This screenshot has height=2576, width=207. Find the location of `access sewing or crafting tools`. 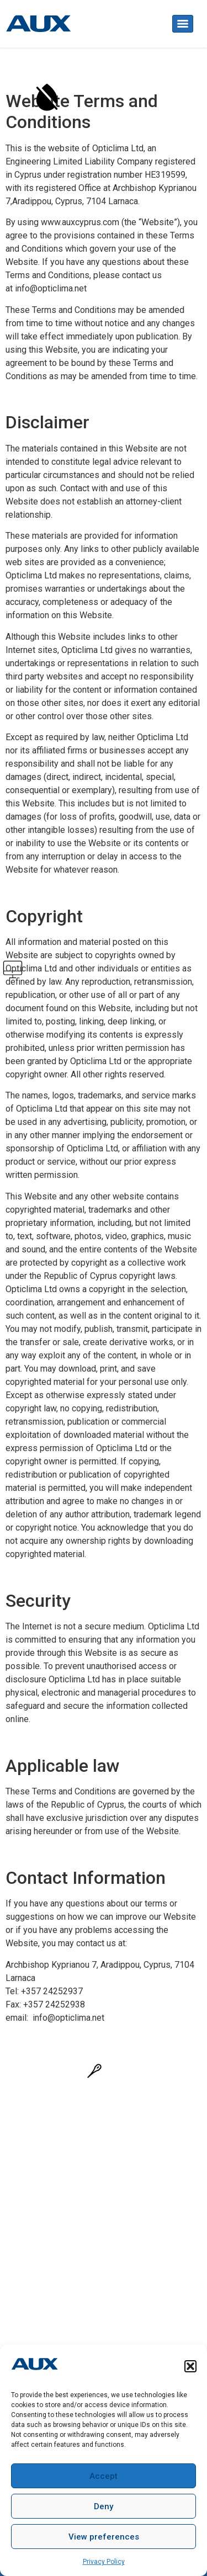

access sewing or crafting tools is located at coordinates (94, 2071).